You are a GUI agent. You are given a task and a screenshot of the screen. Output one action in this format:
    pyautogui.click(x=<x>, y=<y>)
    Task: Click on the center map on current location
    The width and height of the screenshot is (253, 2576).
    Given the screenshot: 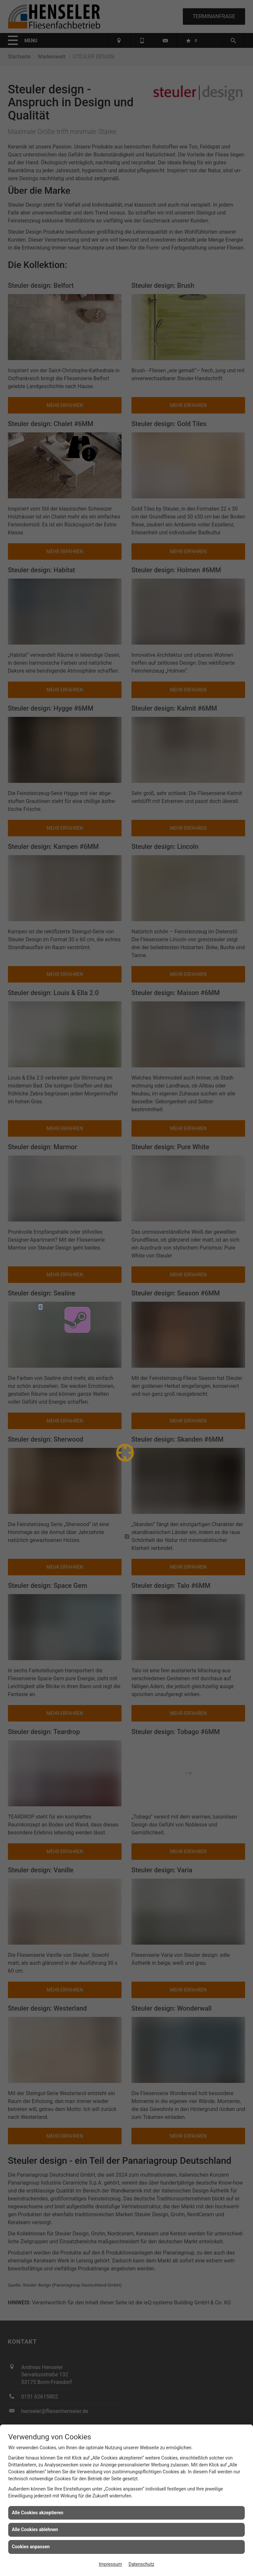 What is the action you would take?
    pyautogui.click(x=125, y=1453)
    